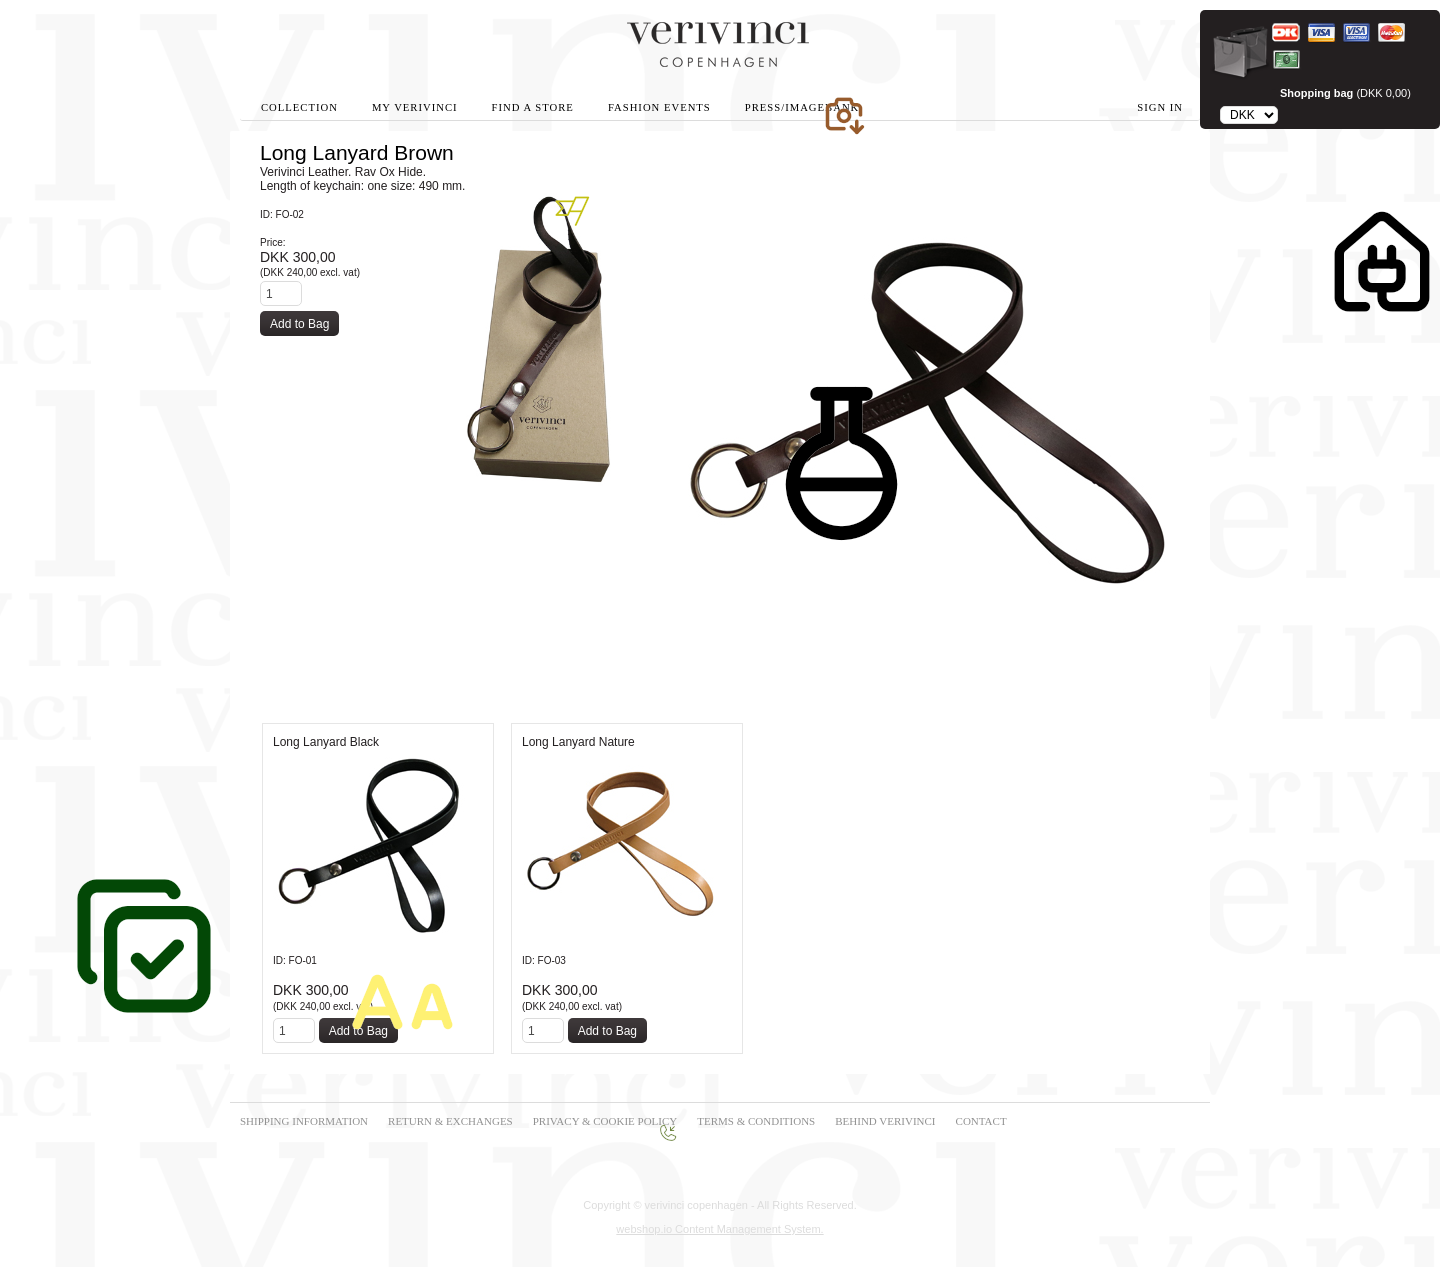 Image resolution: width=1440 pixels, height=1267 pixels. Describe the element at coordinates (572, 210) in the screenshot. I see `flag or mark an item for follow-up` at that location.